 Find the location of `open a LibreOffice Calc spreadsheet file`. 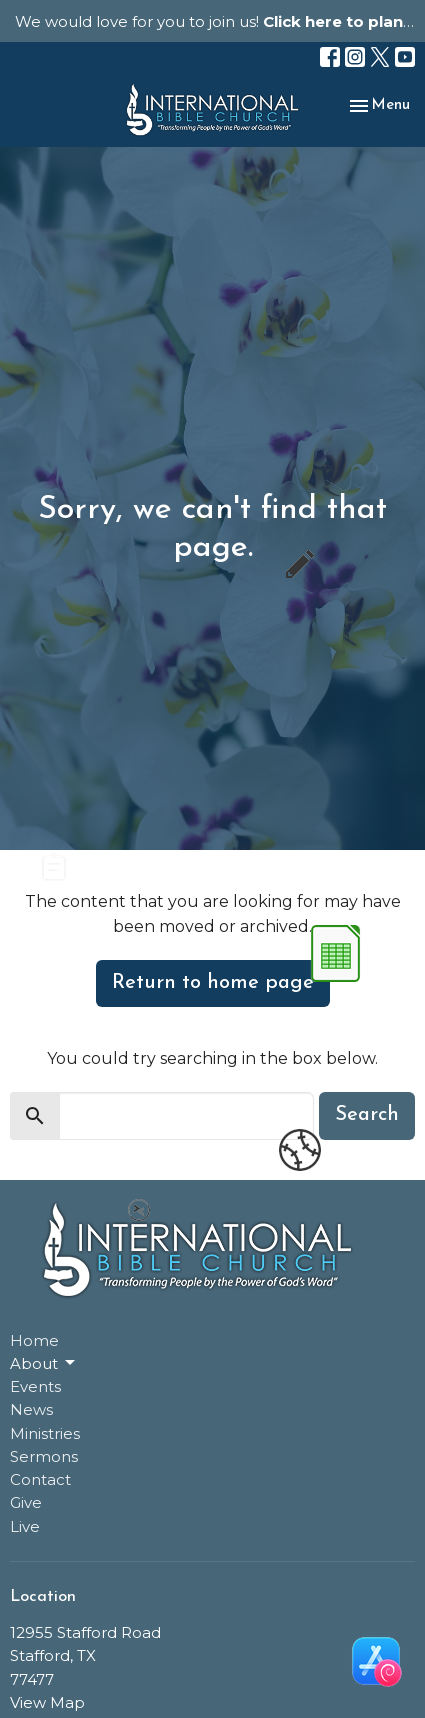

open a LibreOffice Calc spreadsheet file is located at coordinates (335, 953).